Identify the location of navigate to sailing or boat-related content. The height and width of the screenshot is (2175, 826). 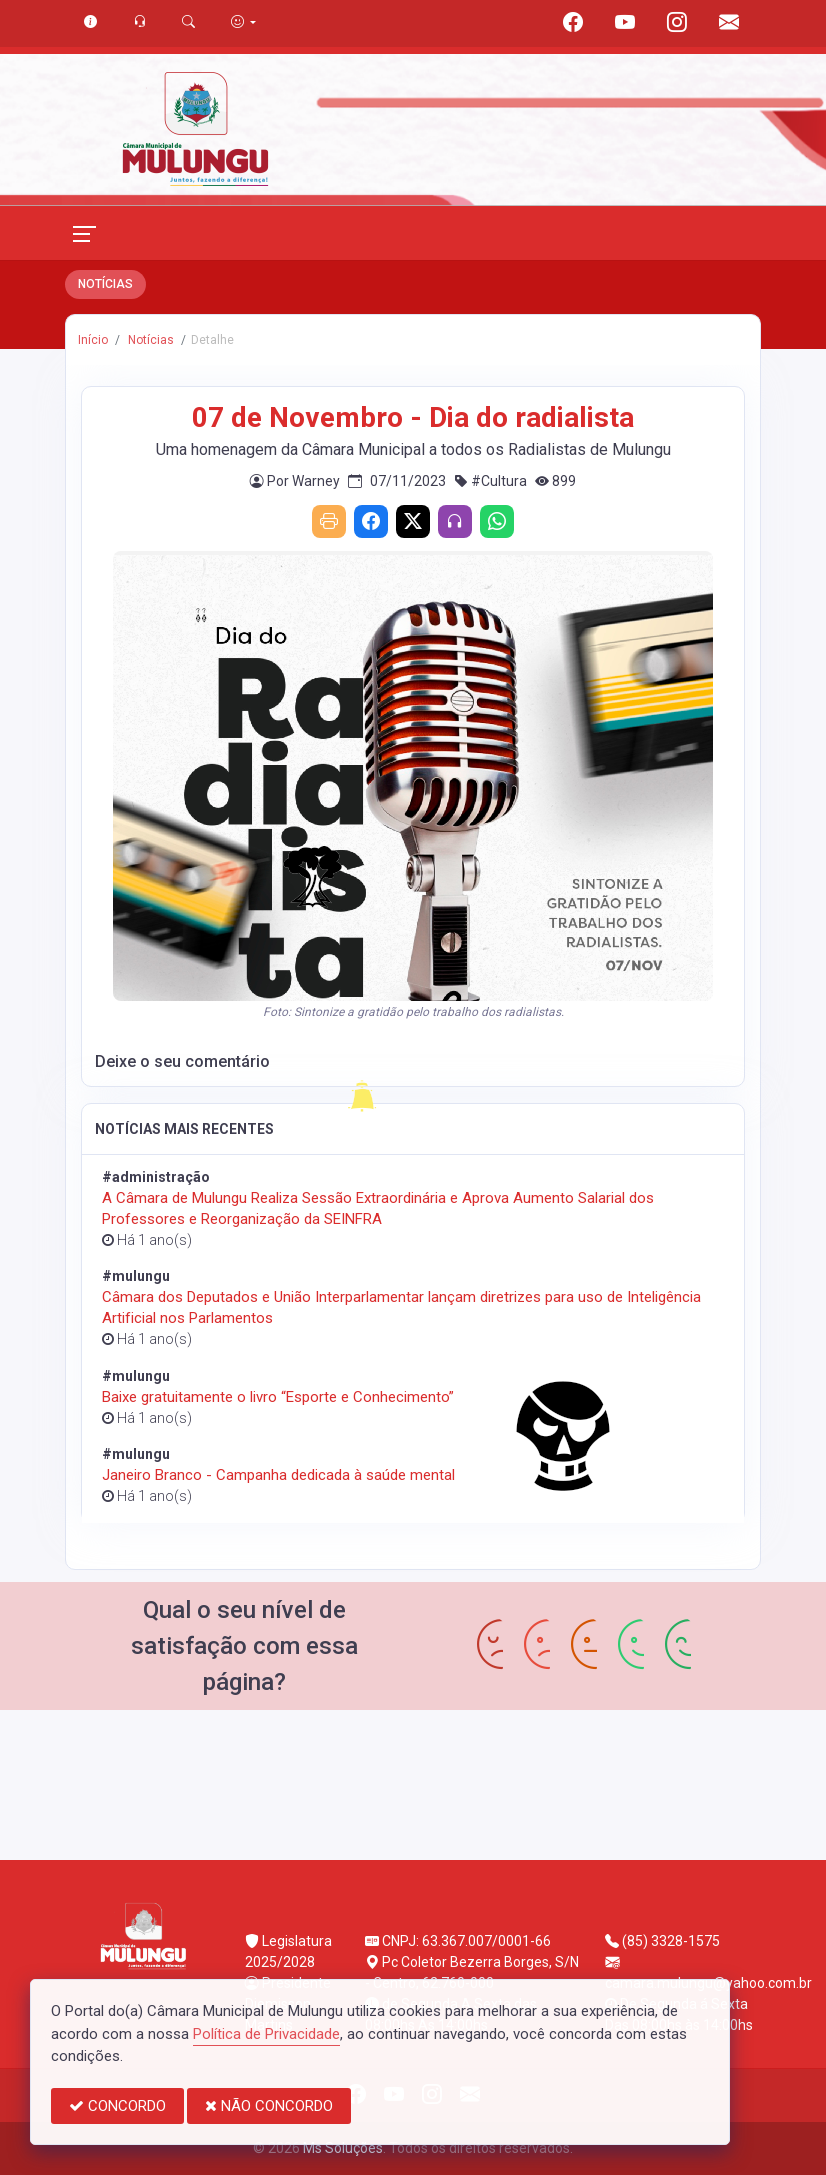
(362, 1096).